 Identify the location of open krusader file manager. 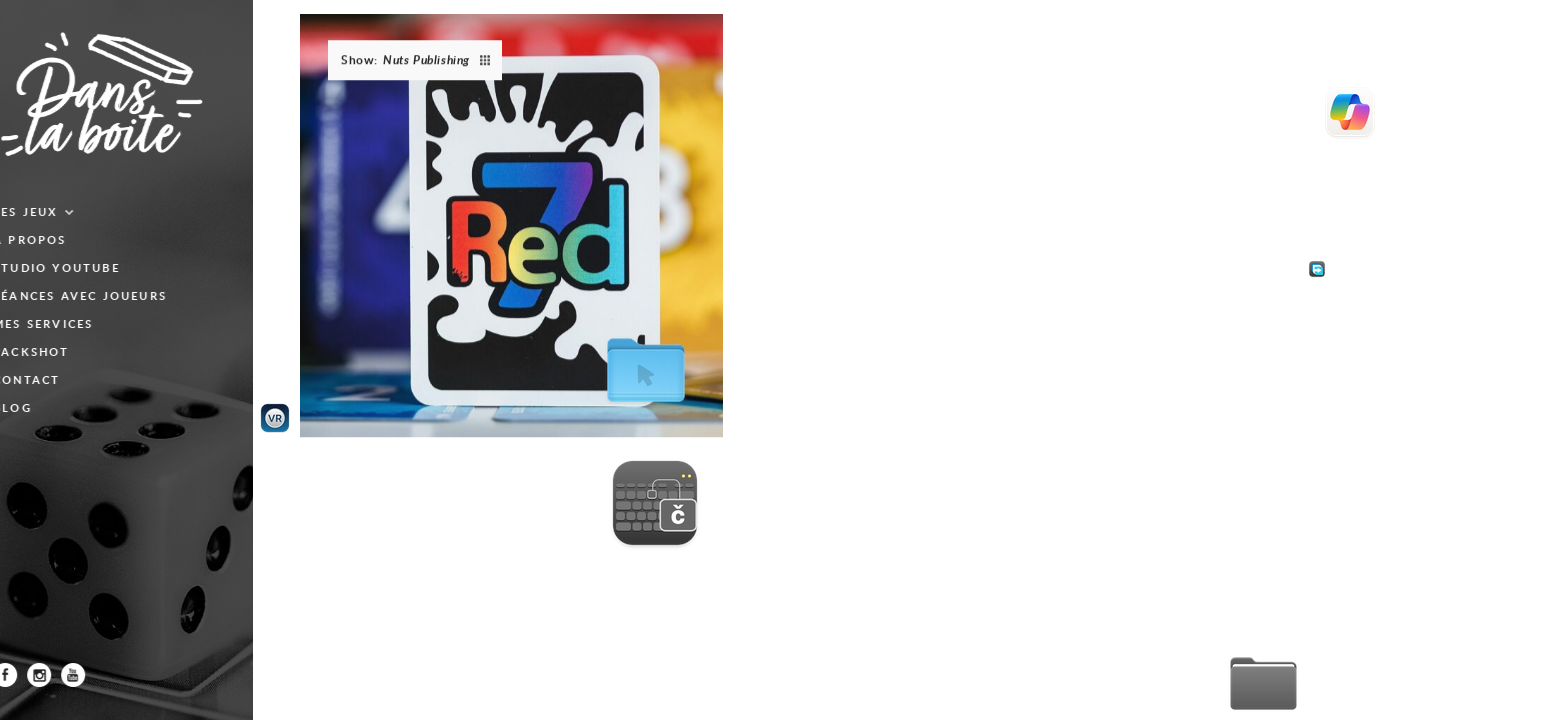
(646, 370).